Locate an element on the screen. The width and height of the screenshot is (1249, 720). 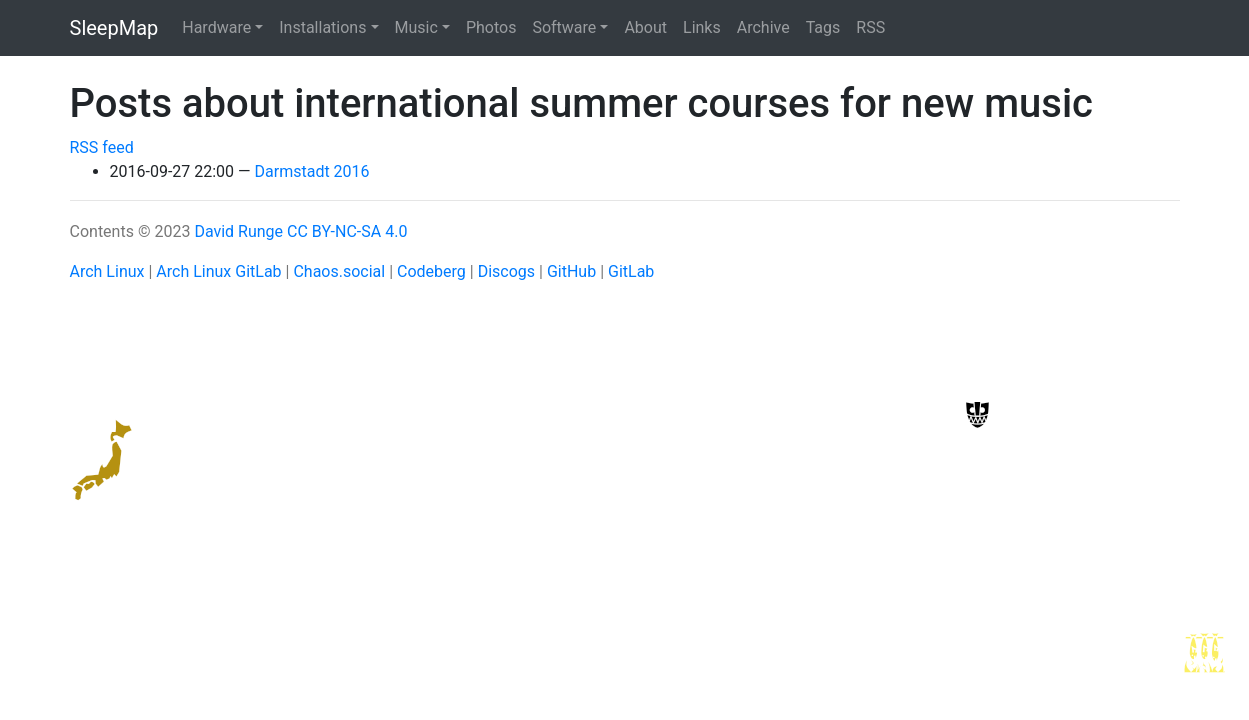
select japan as your region or country is located at coordinates (102, 460).